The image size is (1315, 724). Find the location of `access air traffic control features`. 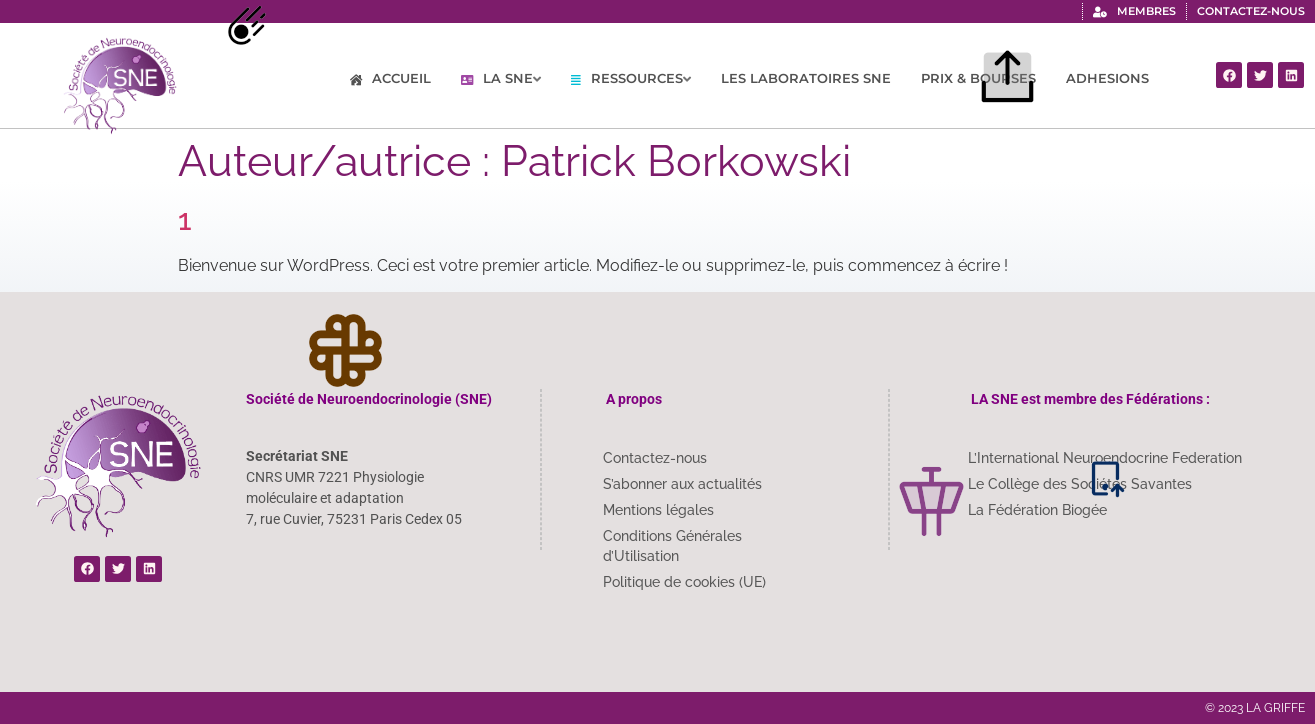

access air traffic control features is located at coordinates (931, 501).